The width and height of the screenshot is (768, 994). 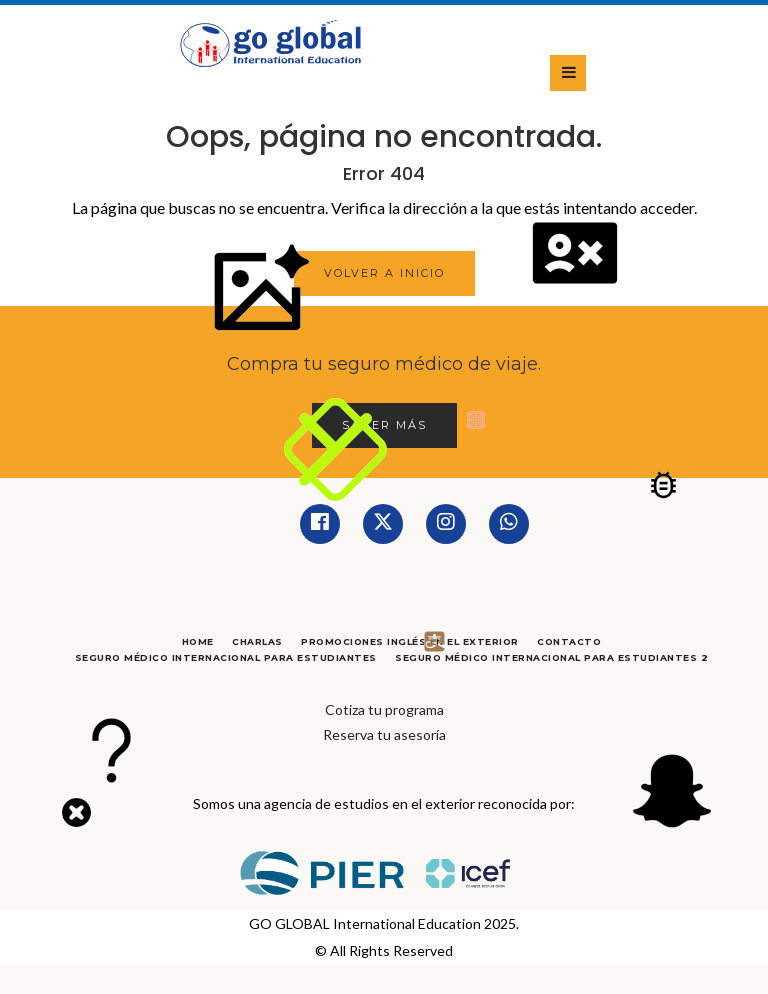 What do you see at coordinates (257, 291) in the screenshot?
I see `generate or enhance an image using AI` at bounding box center [257, 291].